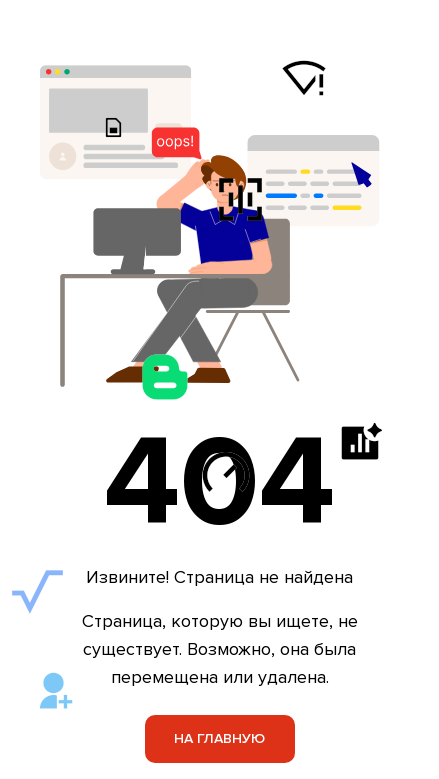  What do you see at coordinates (240, 199) in the screenshot?
I see `activate voice recognition or speech input` at bounding box center [240, 199].